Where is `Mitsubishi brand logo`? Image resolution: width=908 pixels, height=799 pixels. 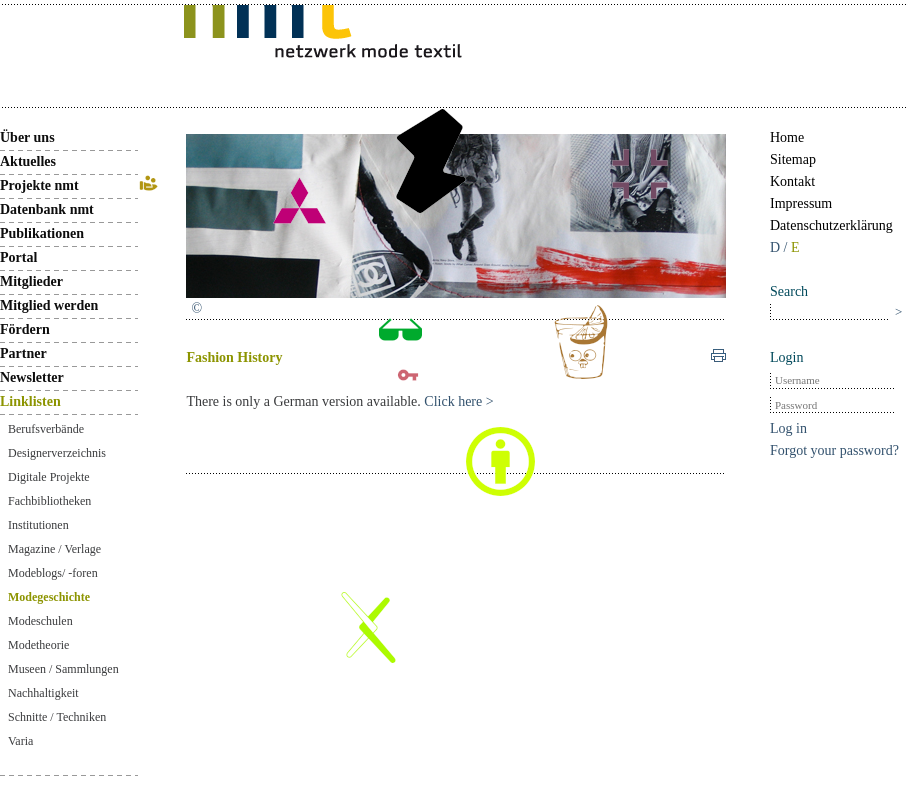 Mitsubishi brand logo is located at coordinates (299, 200).